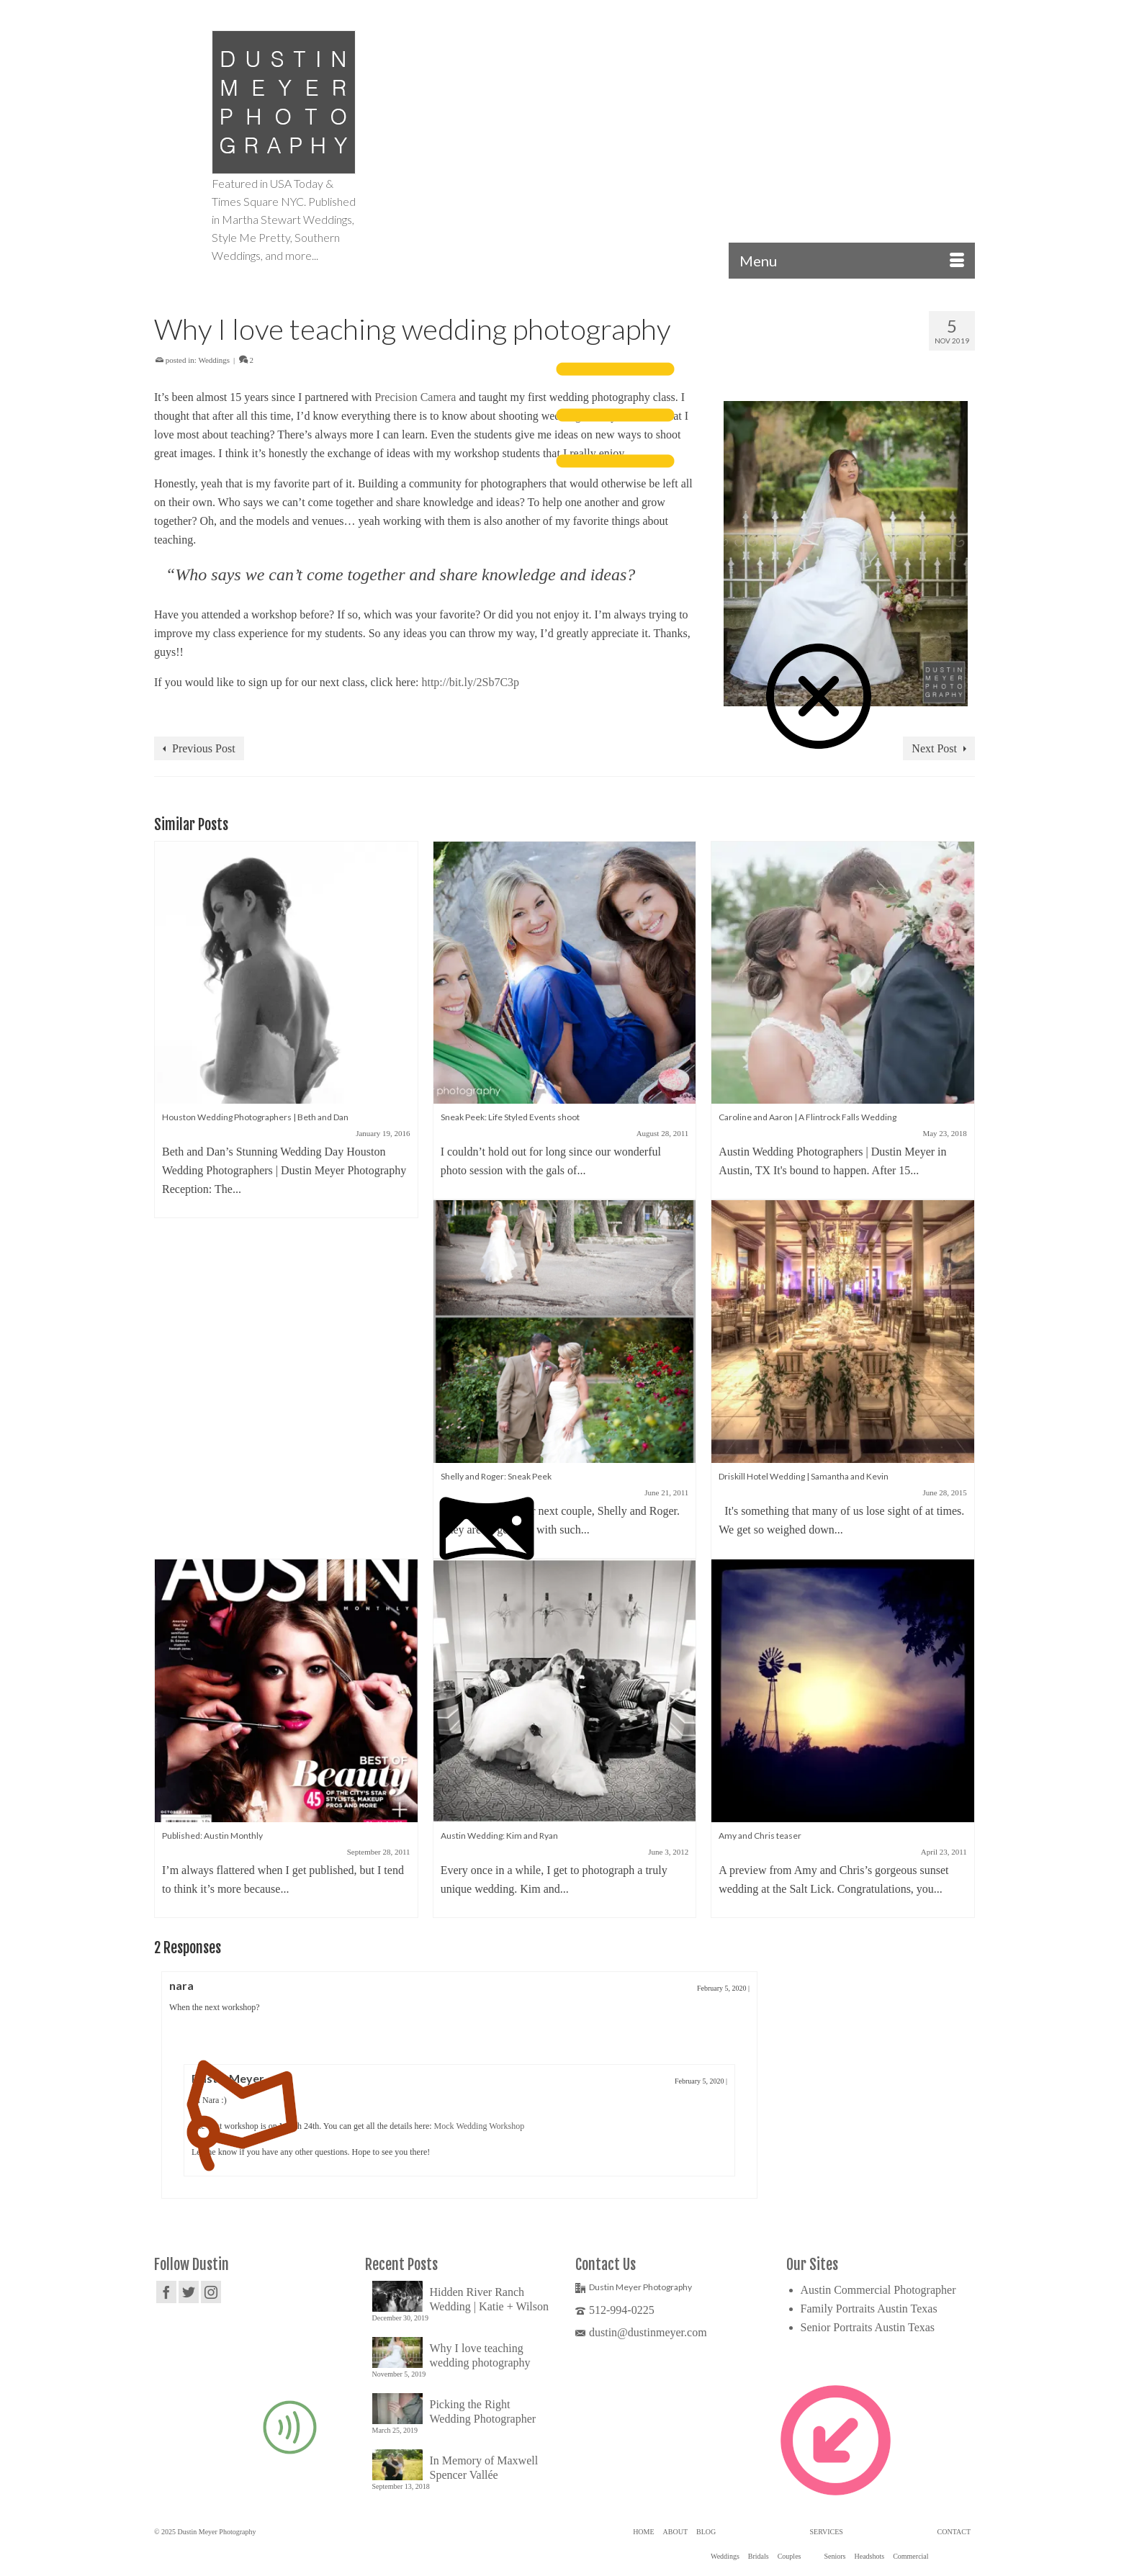  I want to click on tap to pay with contactless payment, so click(289, 2427).